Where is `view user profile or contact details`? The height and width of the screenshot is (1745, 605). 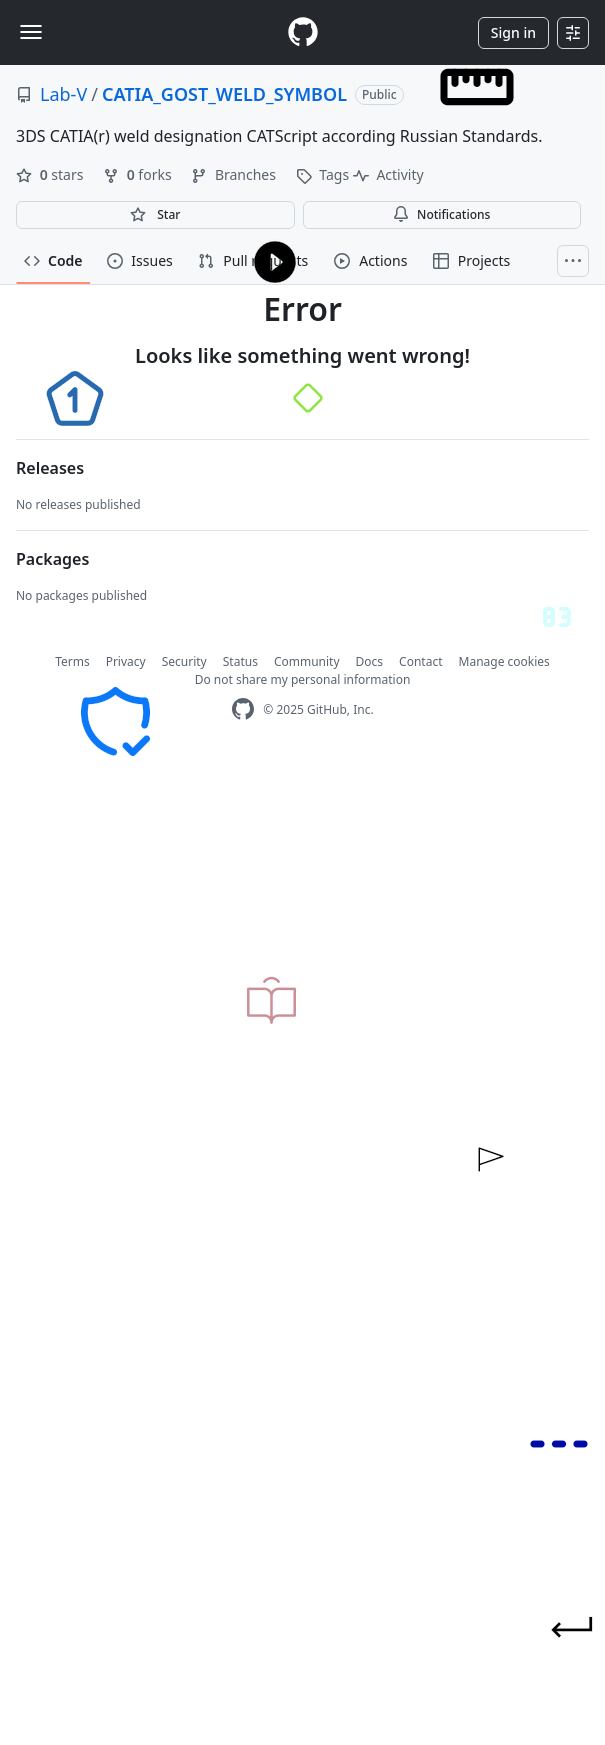 view user profile or contact details is located at coordinates (271, 999).